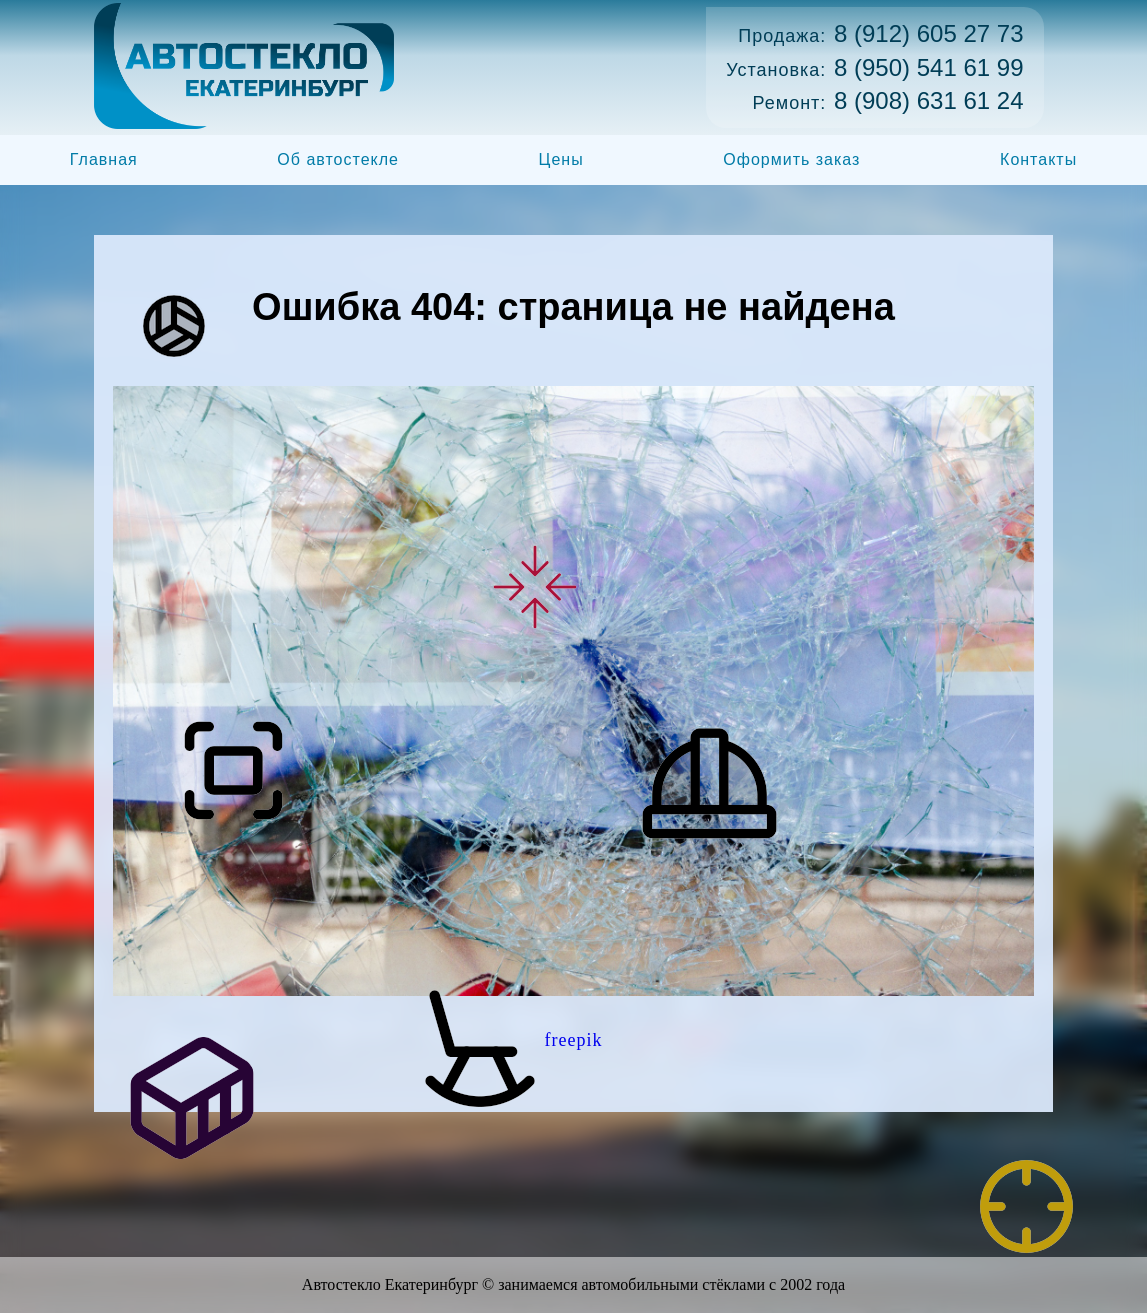 Image resolution: width=1147 pixels, height=1313 pixels. What do you see at coordinates (174, 326) in the screenshot?
I see `access volleyball or sports-related content` at bounding box center [174, 326].